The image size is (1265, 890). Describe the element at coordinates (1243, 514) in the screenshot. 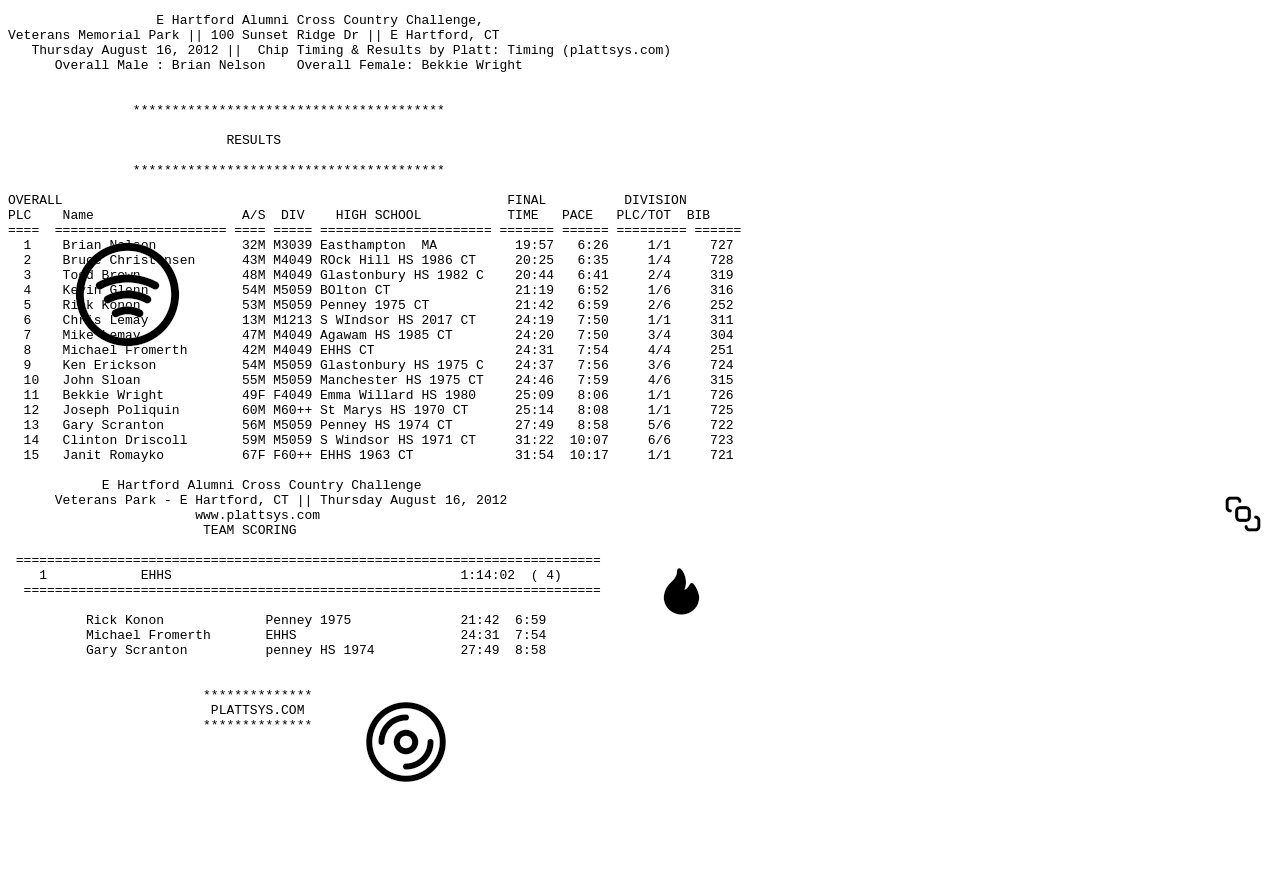

I see `bring selected layer to front` at that location.